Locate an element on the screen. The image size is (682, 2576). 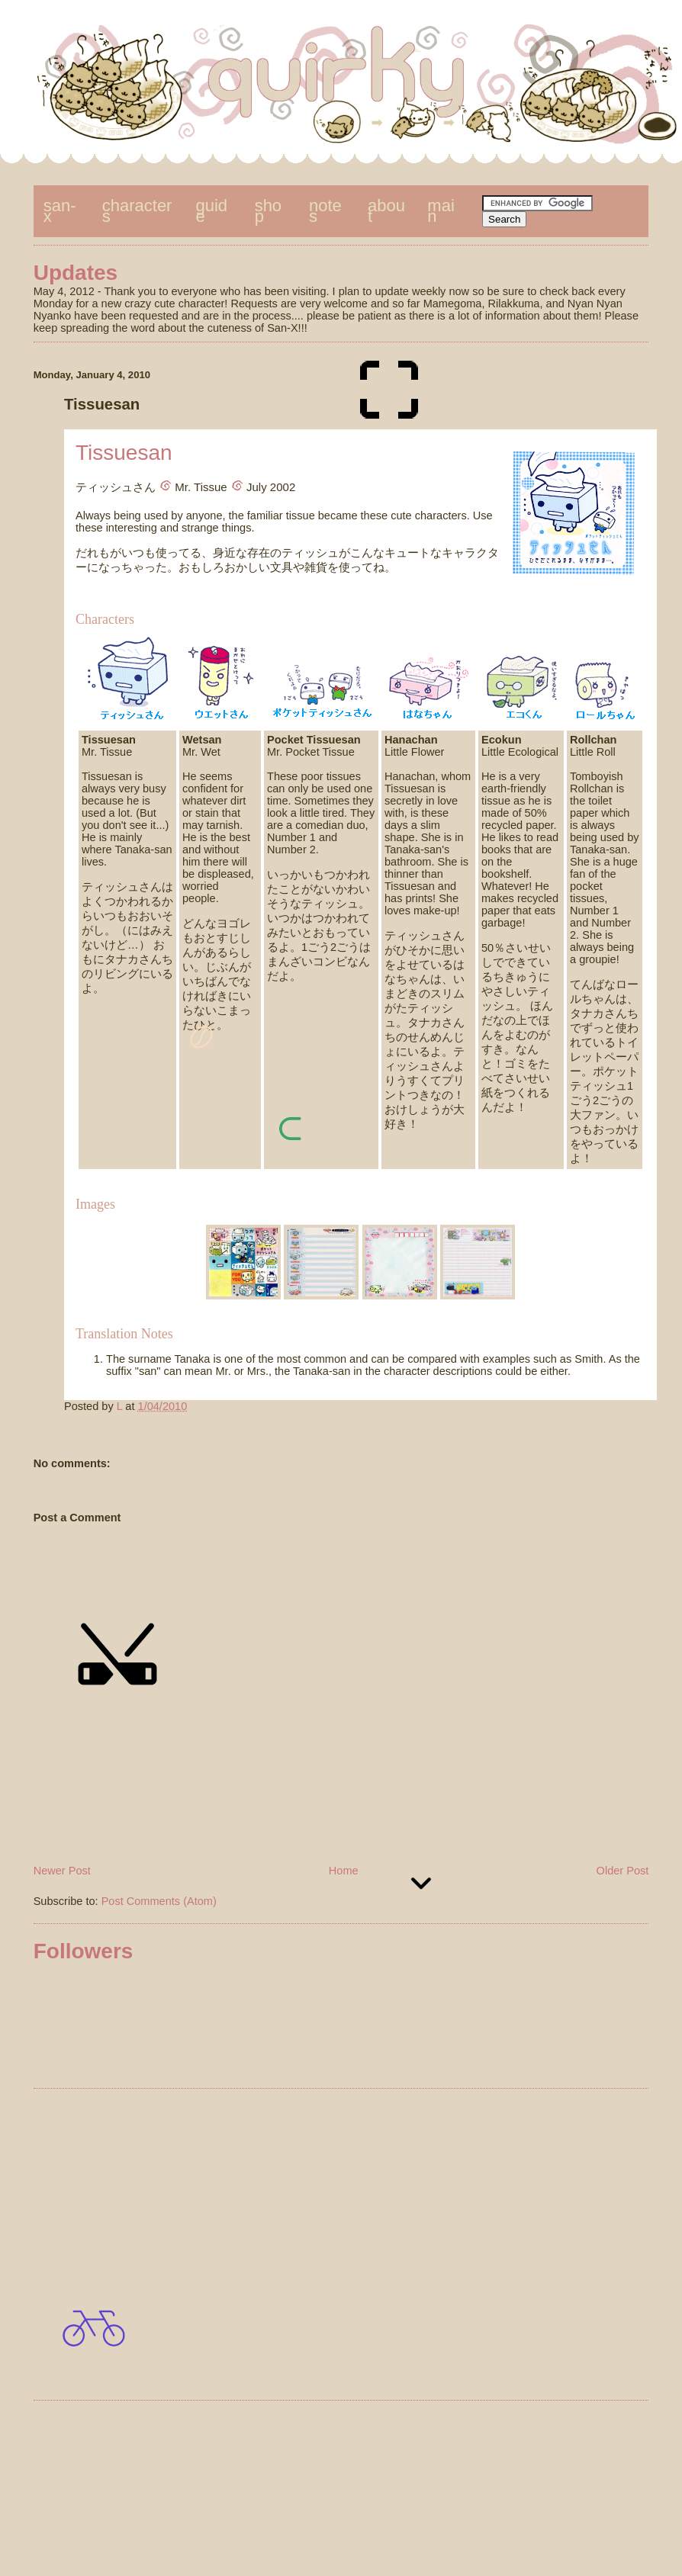
browse coffee-related content or settings is located at coordinates (201, 1037).